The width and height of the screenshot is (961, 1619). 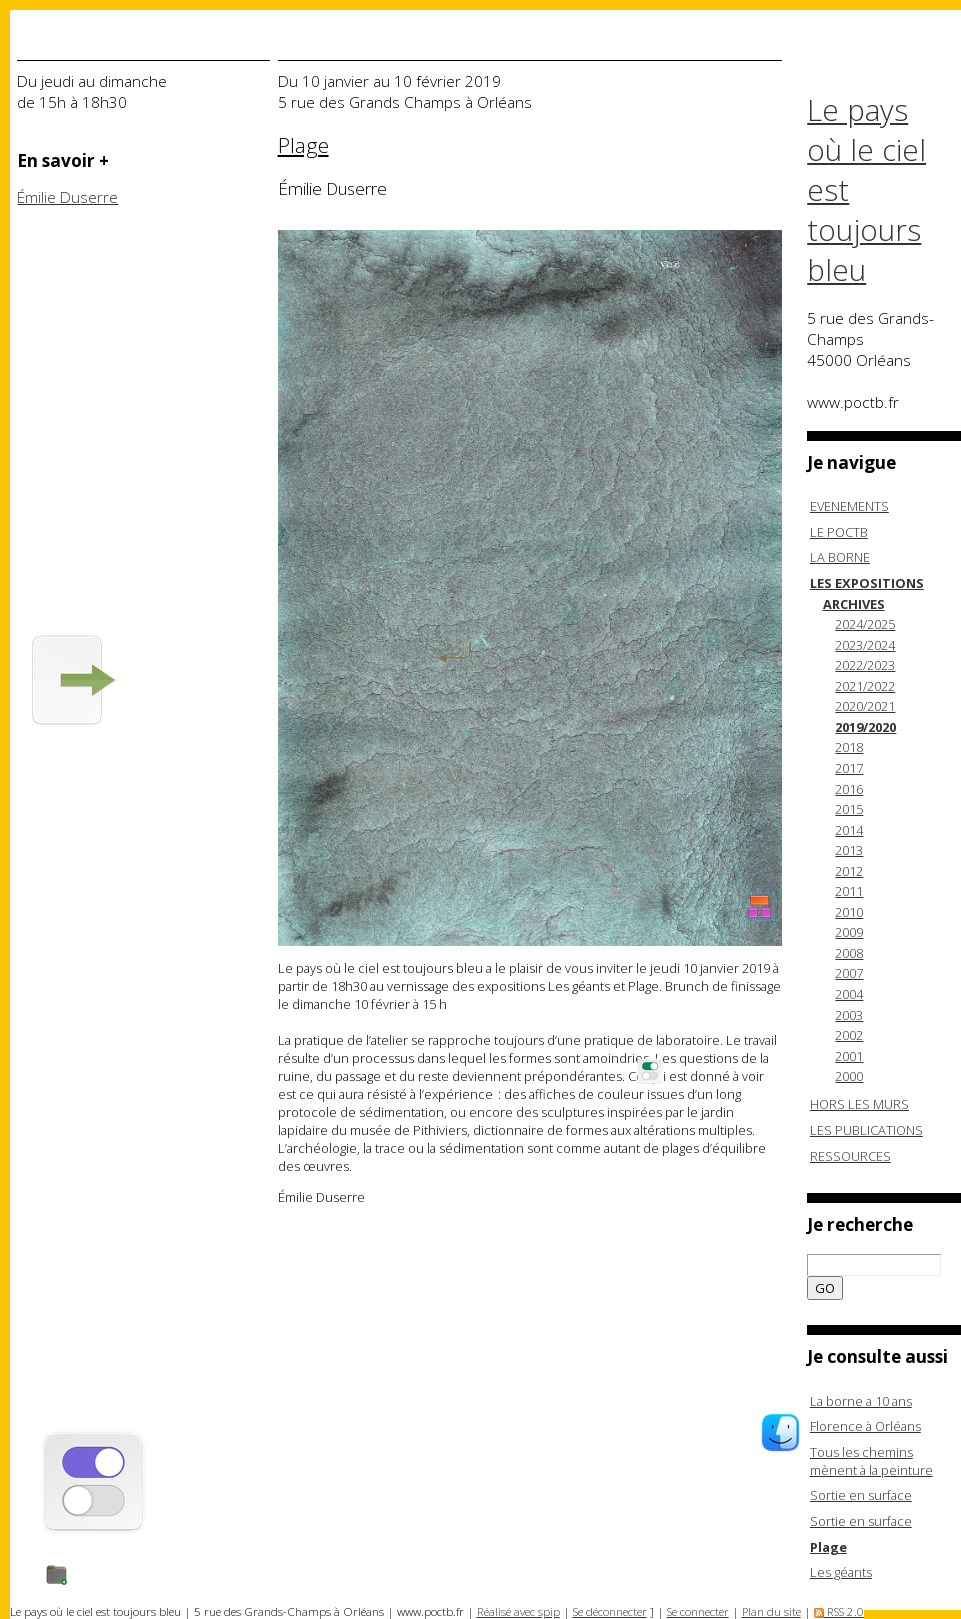 What do you see at coordinates (56, 1574) in the screenshot?
I see `create a new folder` at bounding box center [56, 1574].